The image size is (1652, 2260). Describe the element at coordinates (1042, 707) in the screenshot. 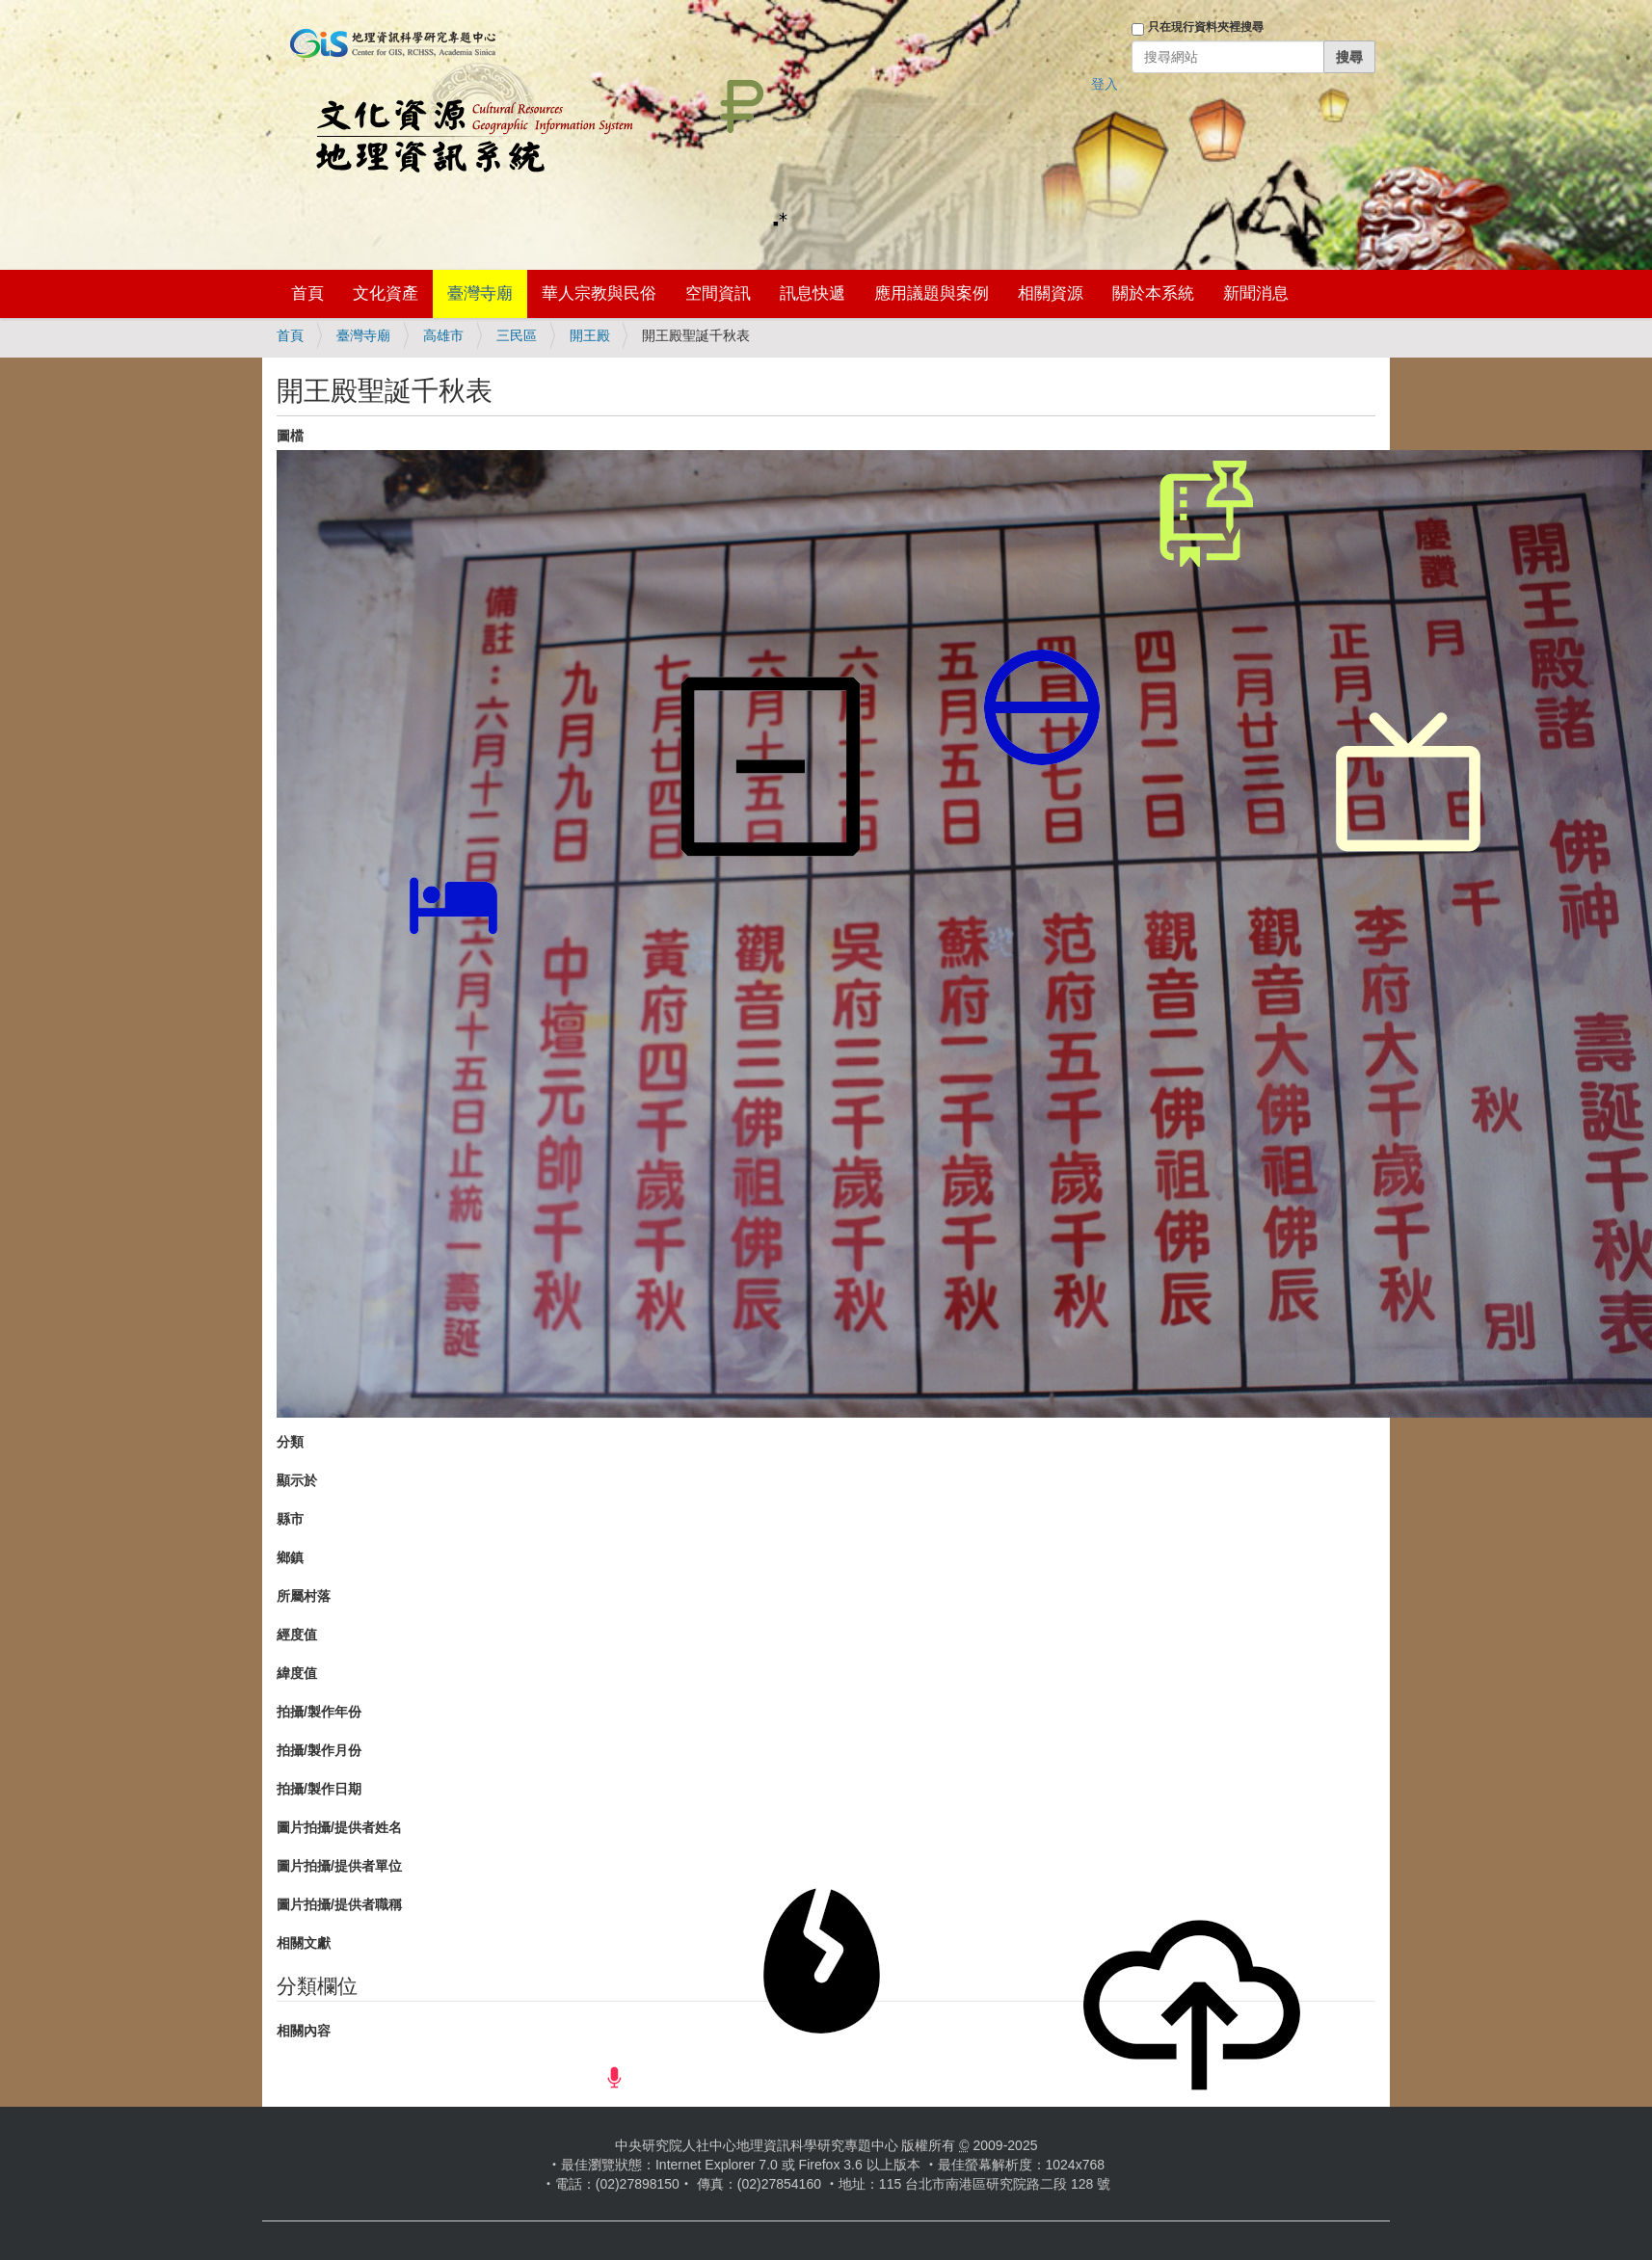

I see `toggle between light and dark mode` at that location.